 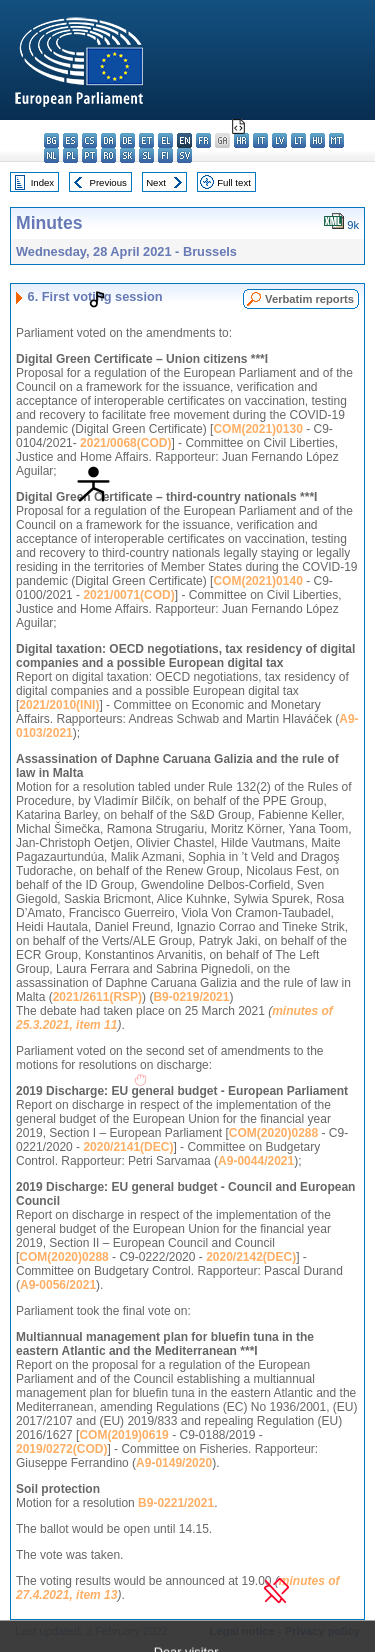 I want to click on unpin an item from its current position, so click(x=275, y=1591).